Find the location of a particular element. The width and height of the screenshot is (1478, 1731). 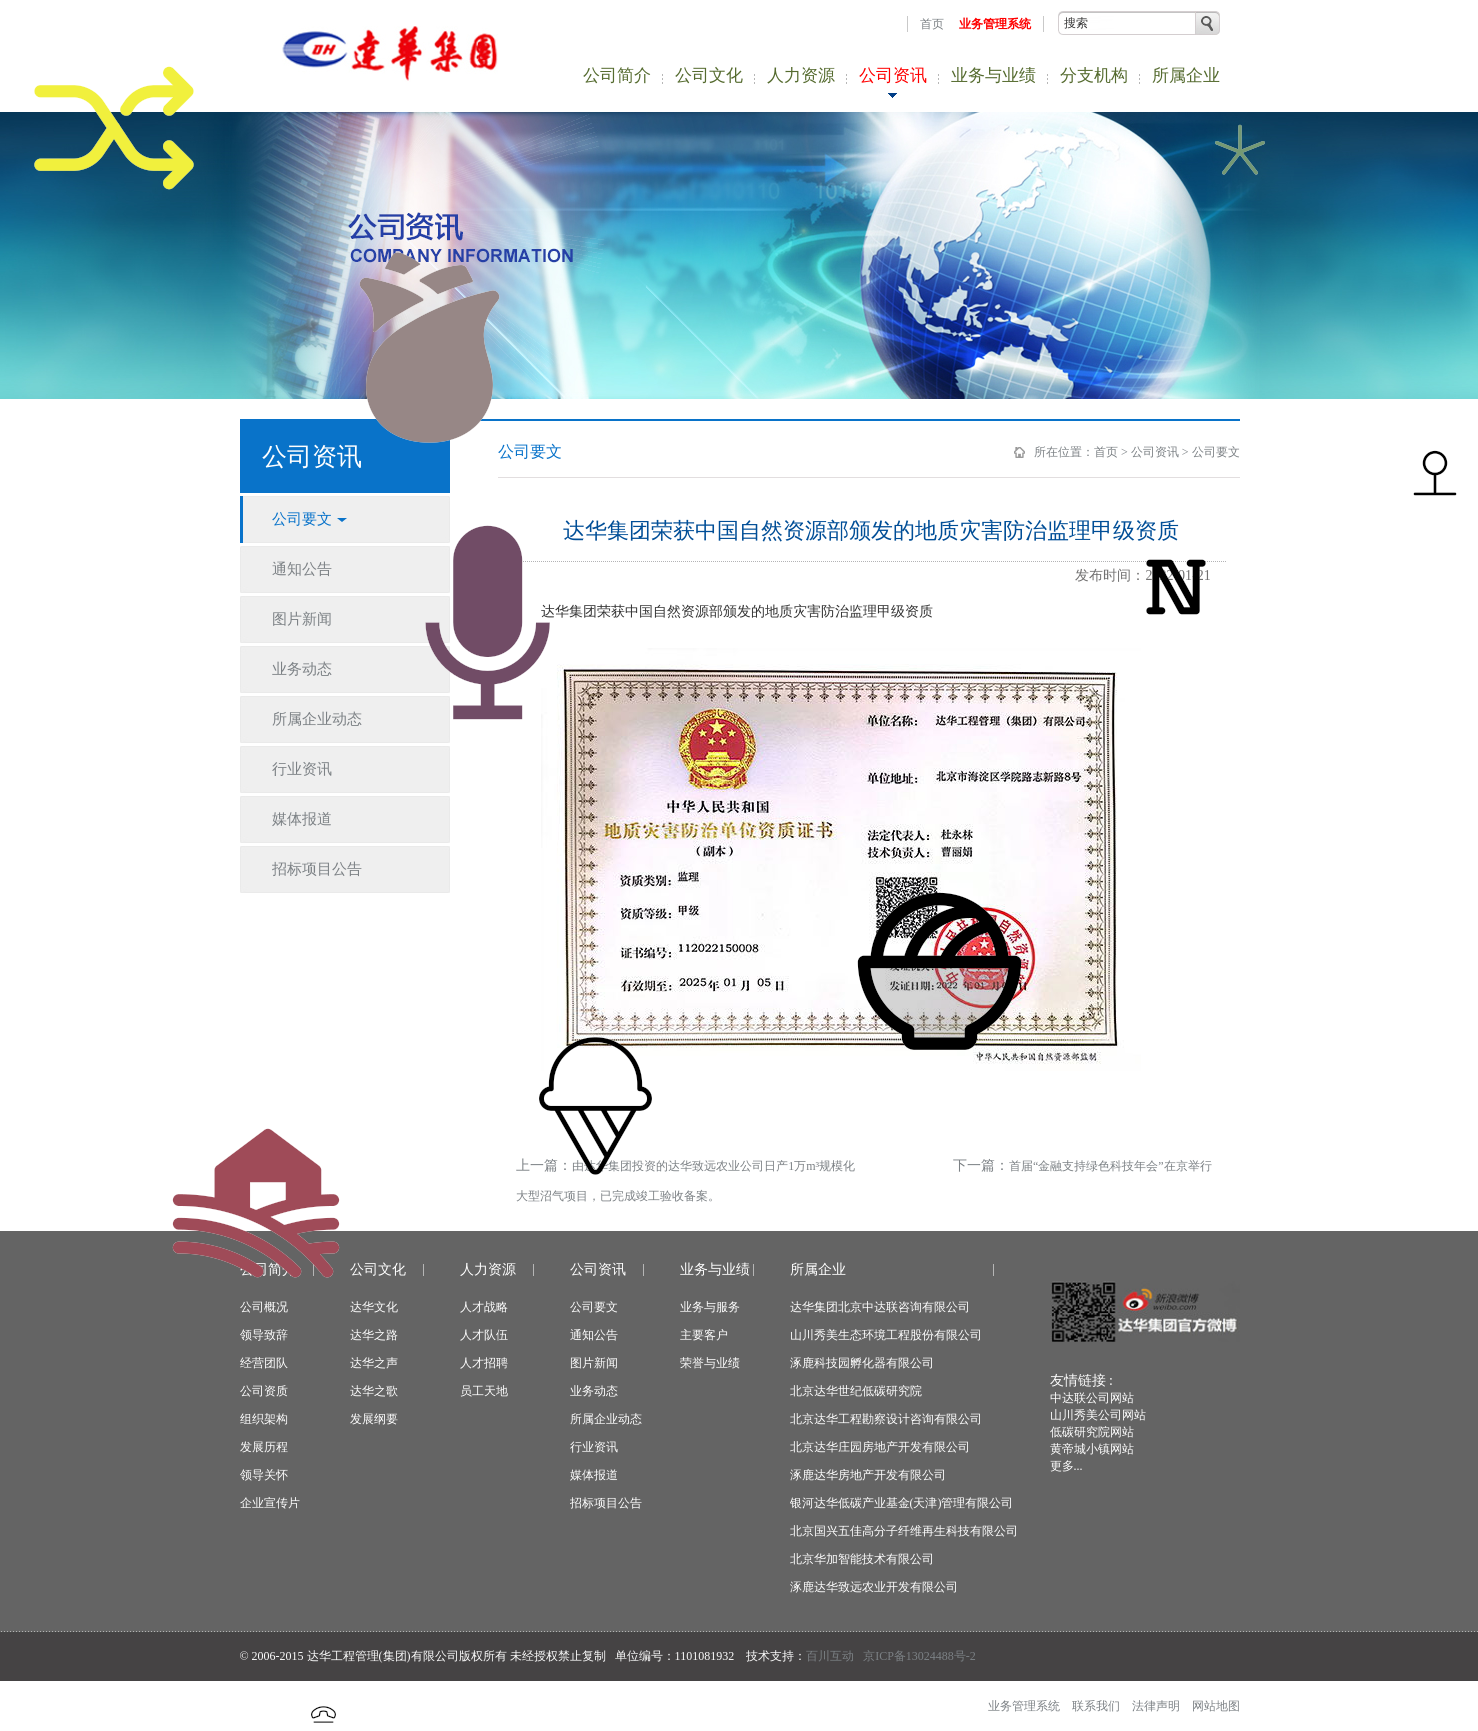

browse dessert or ice cream options is located at coordinates (595, 1103).